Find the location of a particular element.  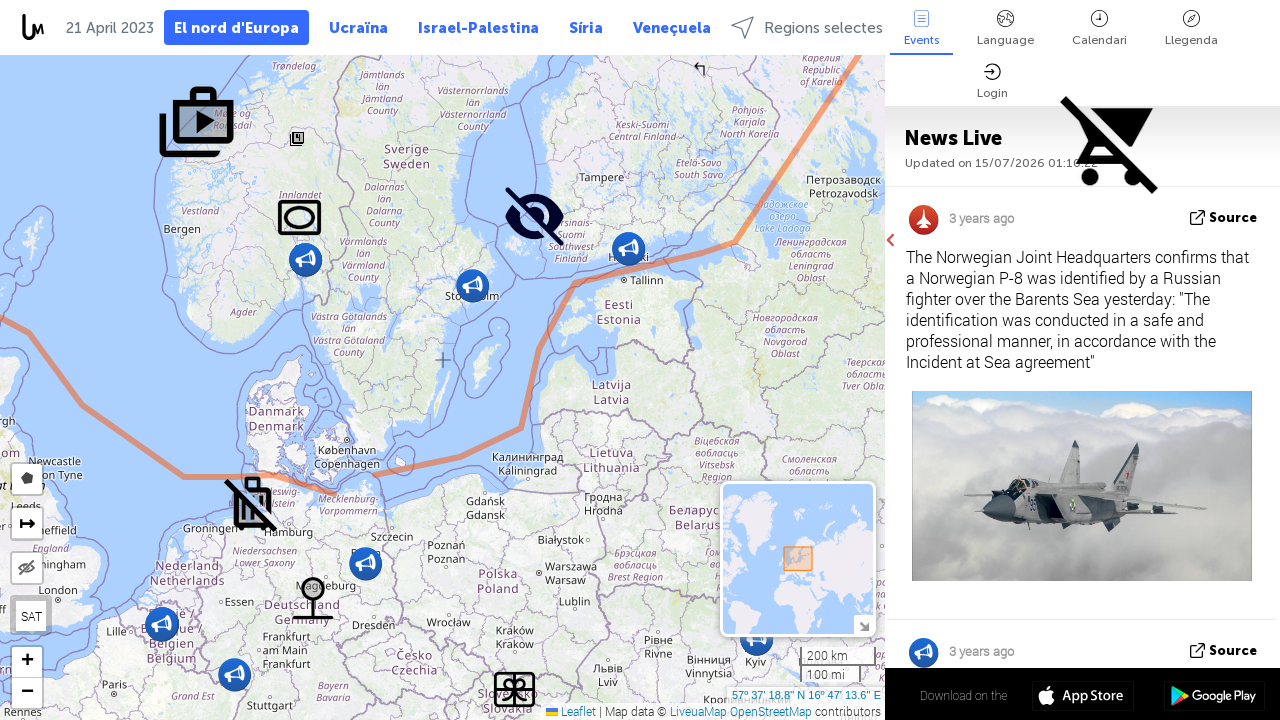

select 4 images or items is located at coordinates (297, 139).